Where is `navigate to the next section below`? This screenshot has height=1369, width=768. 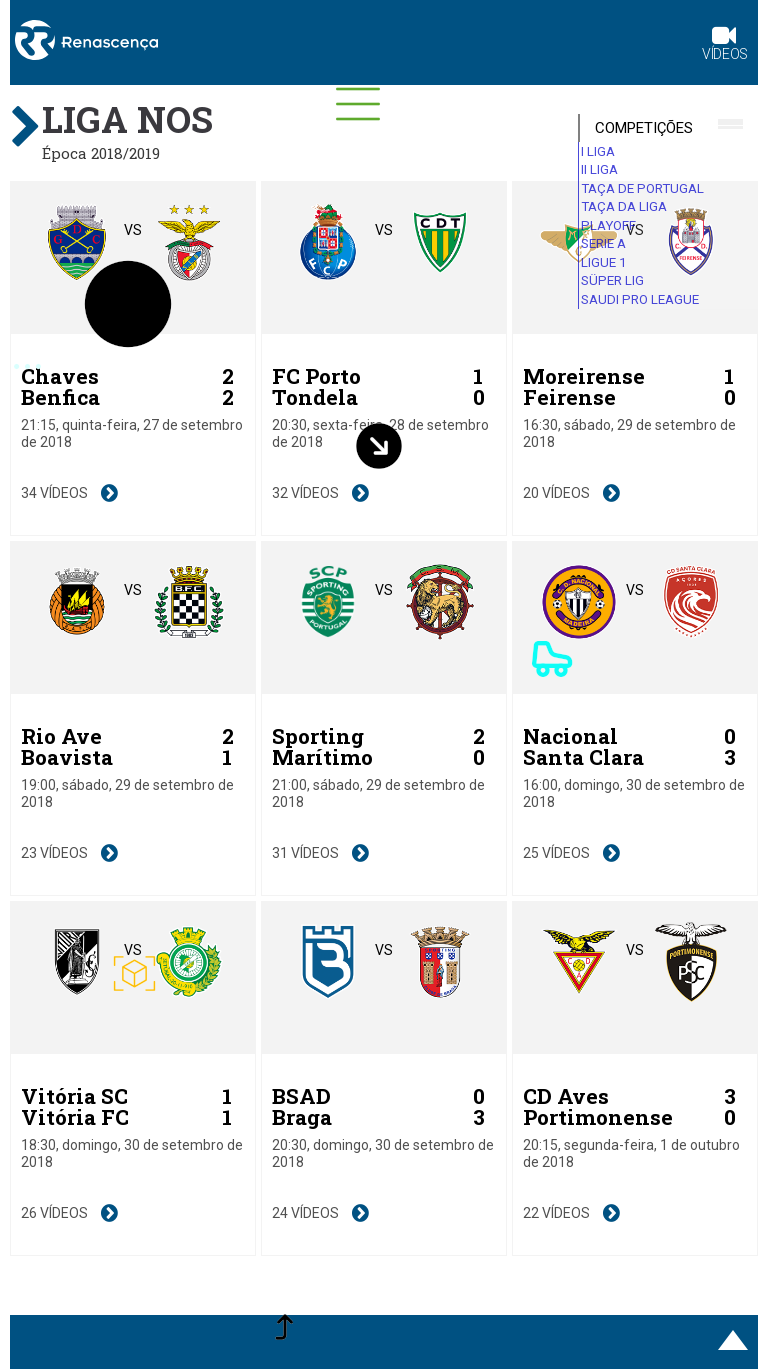 navigate to the next section below is located at coordinates (379, 446).